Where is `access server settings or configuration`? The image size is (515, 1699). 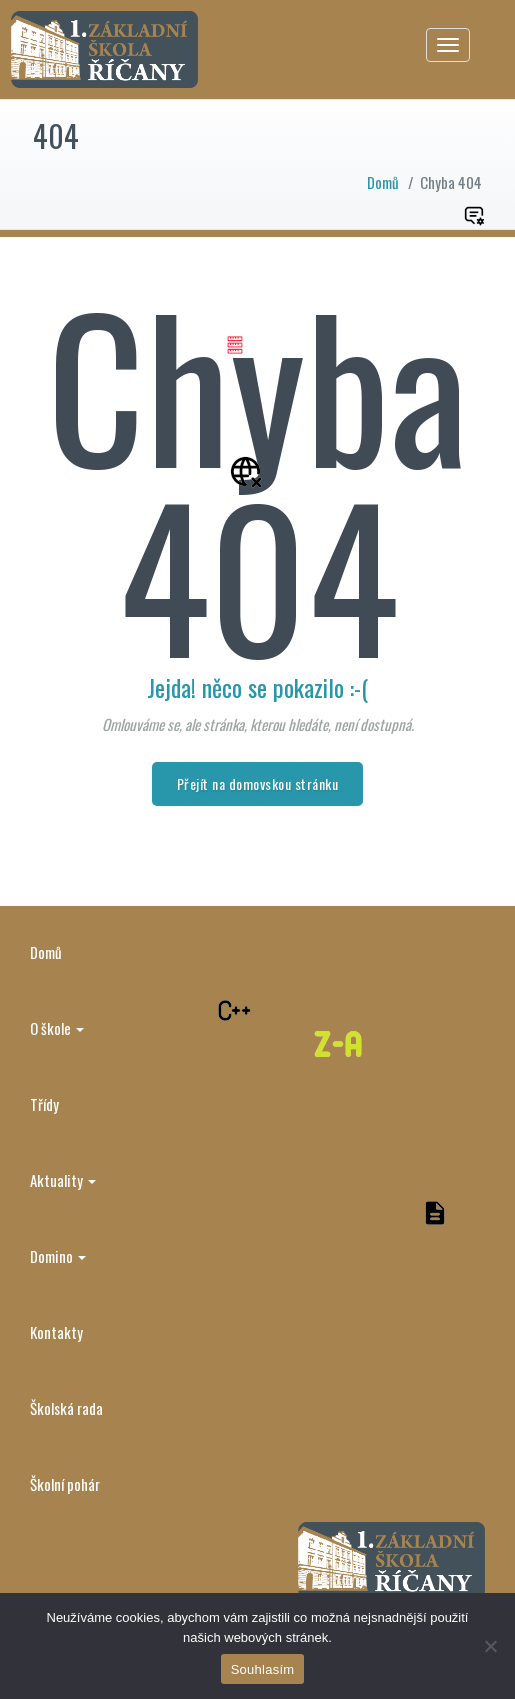
access server settings or configuration is located at coordinates (235, 345).